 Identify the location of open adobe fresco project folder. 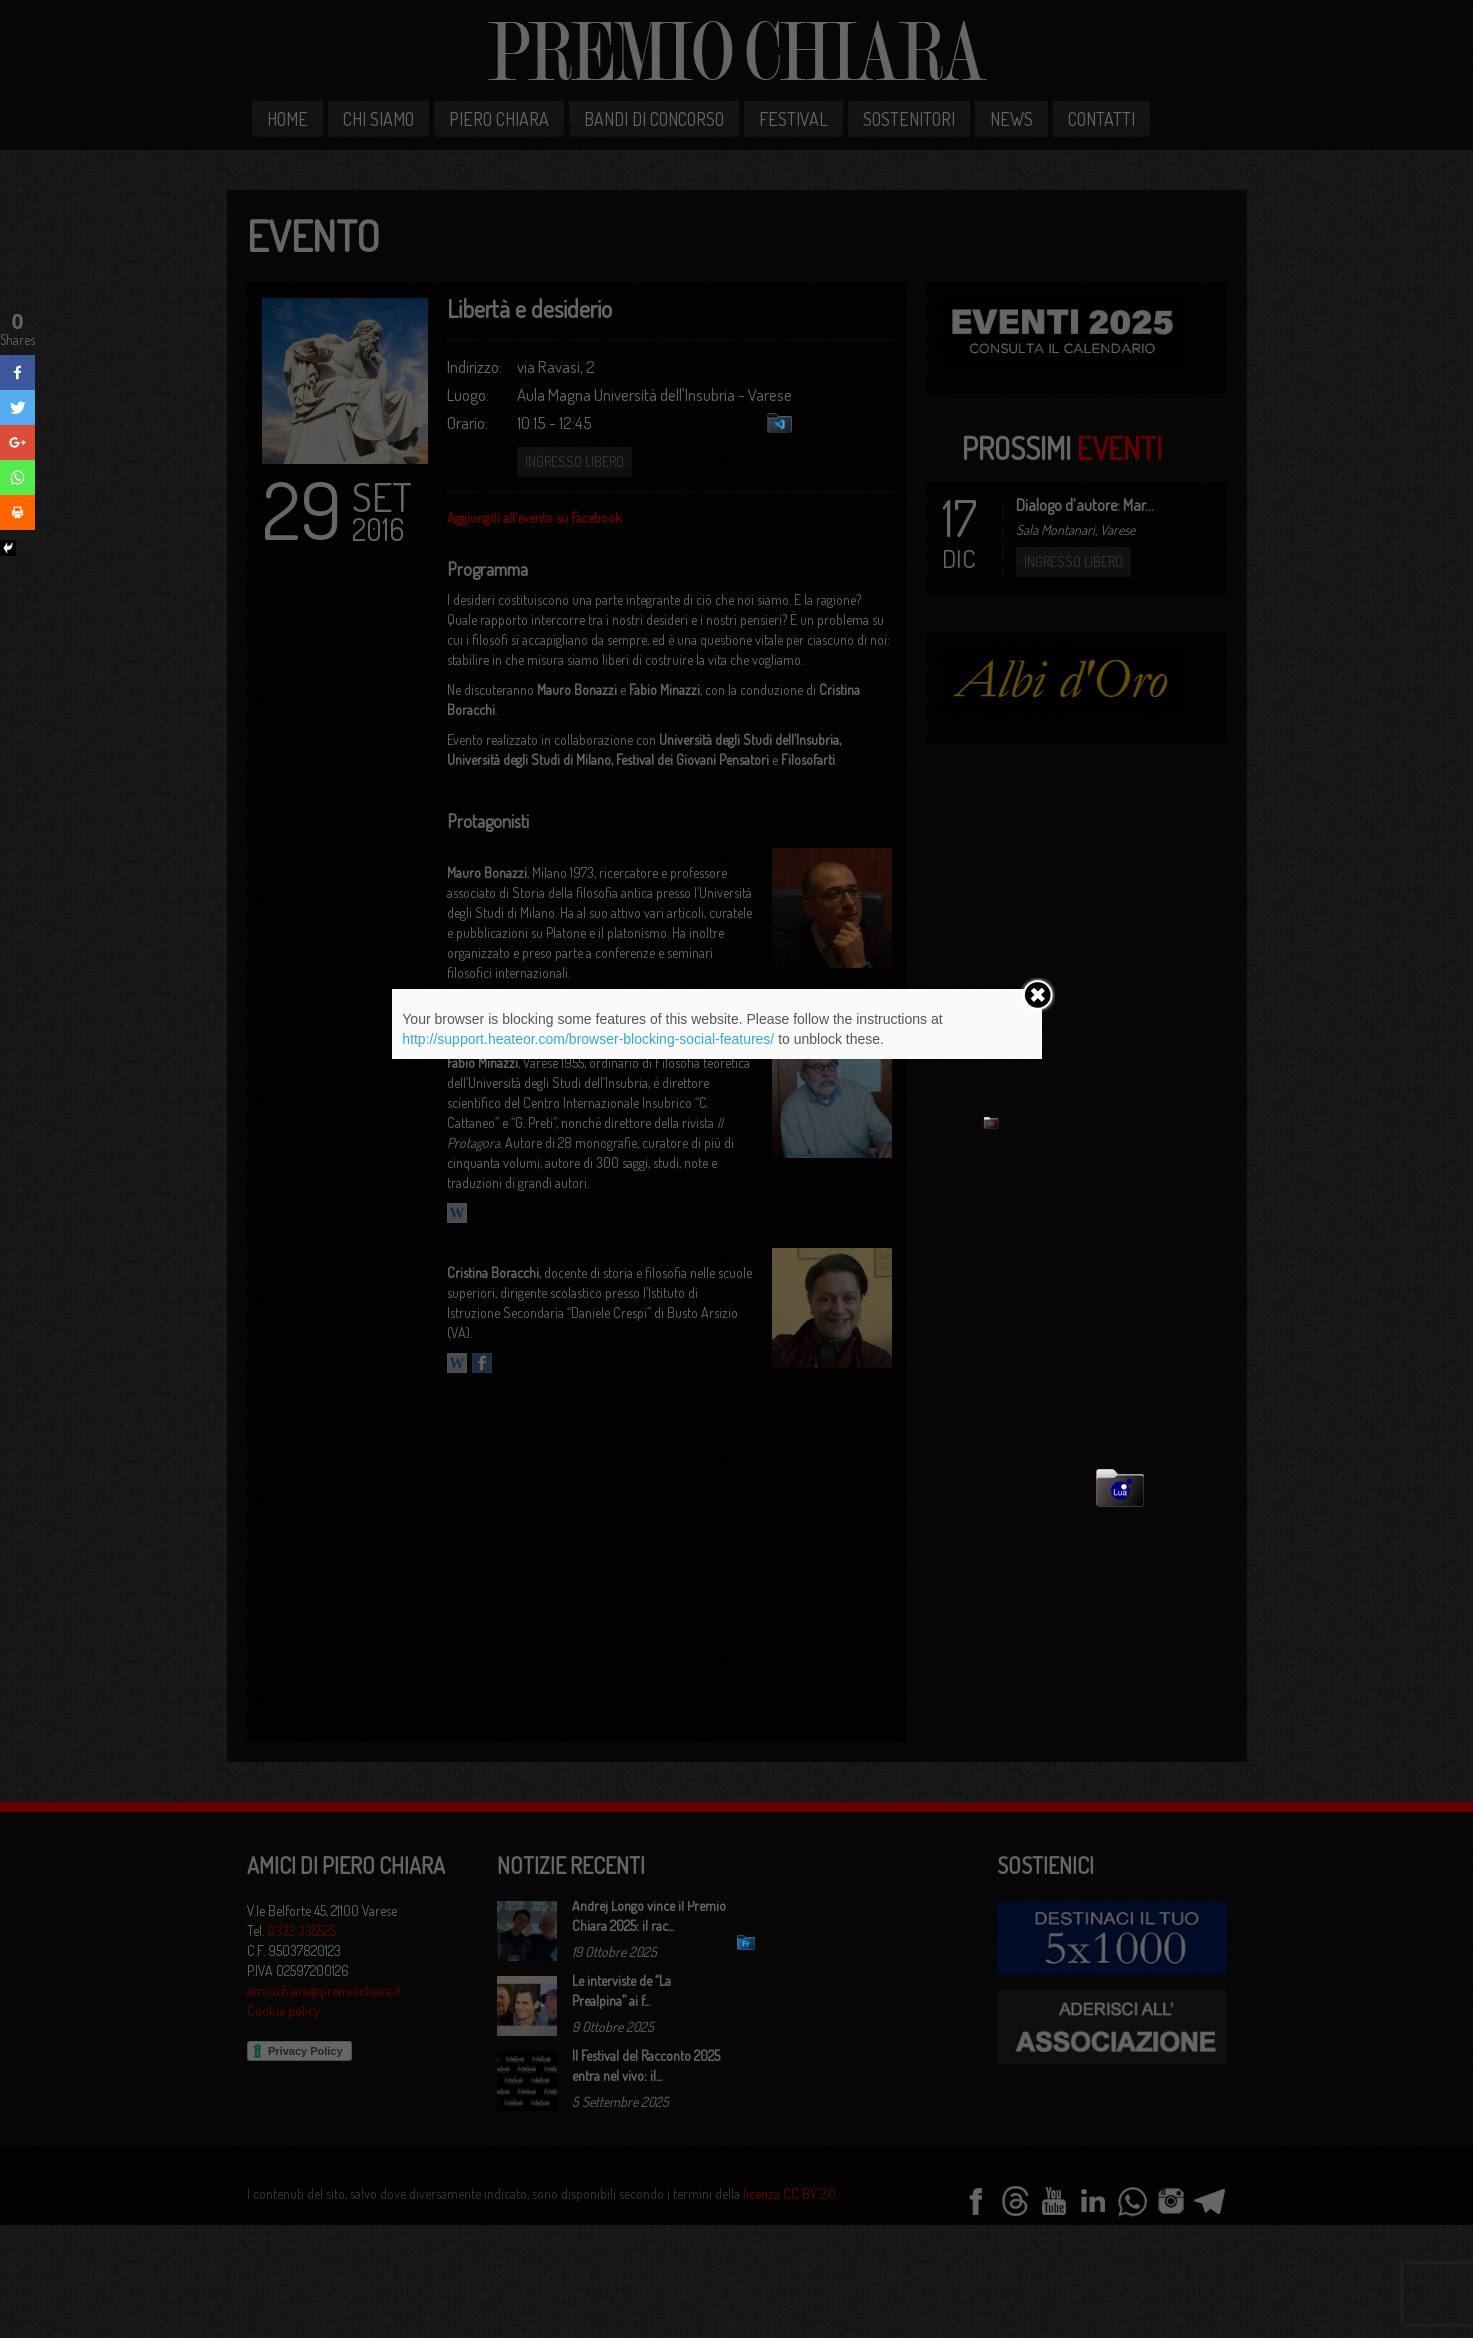
(746, 1943).